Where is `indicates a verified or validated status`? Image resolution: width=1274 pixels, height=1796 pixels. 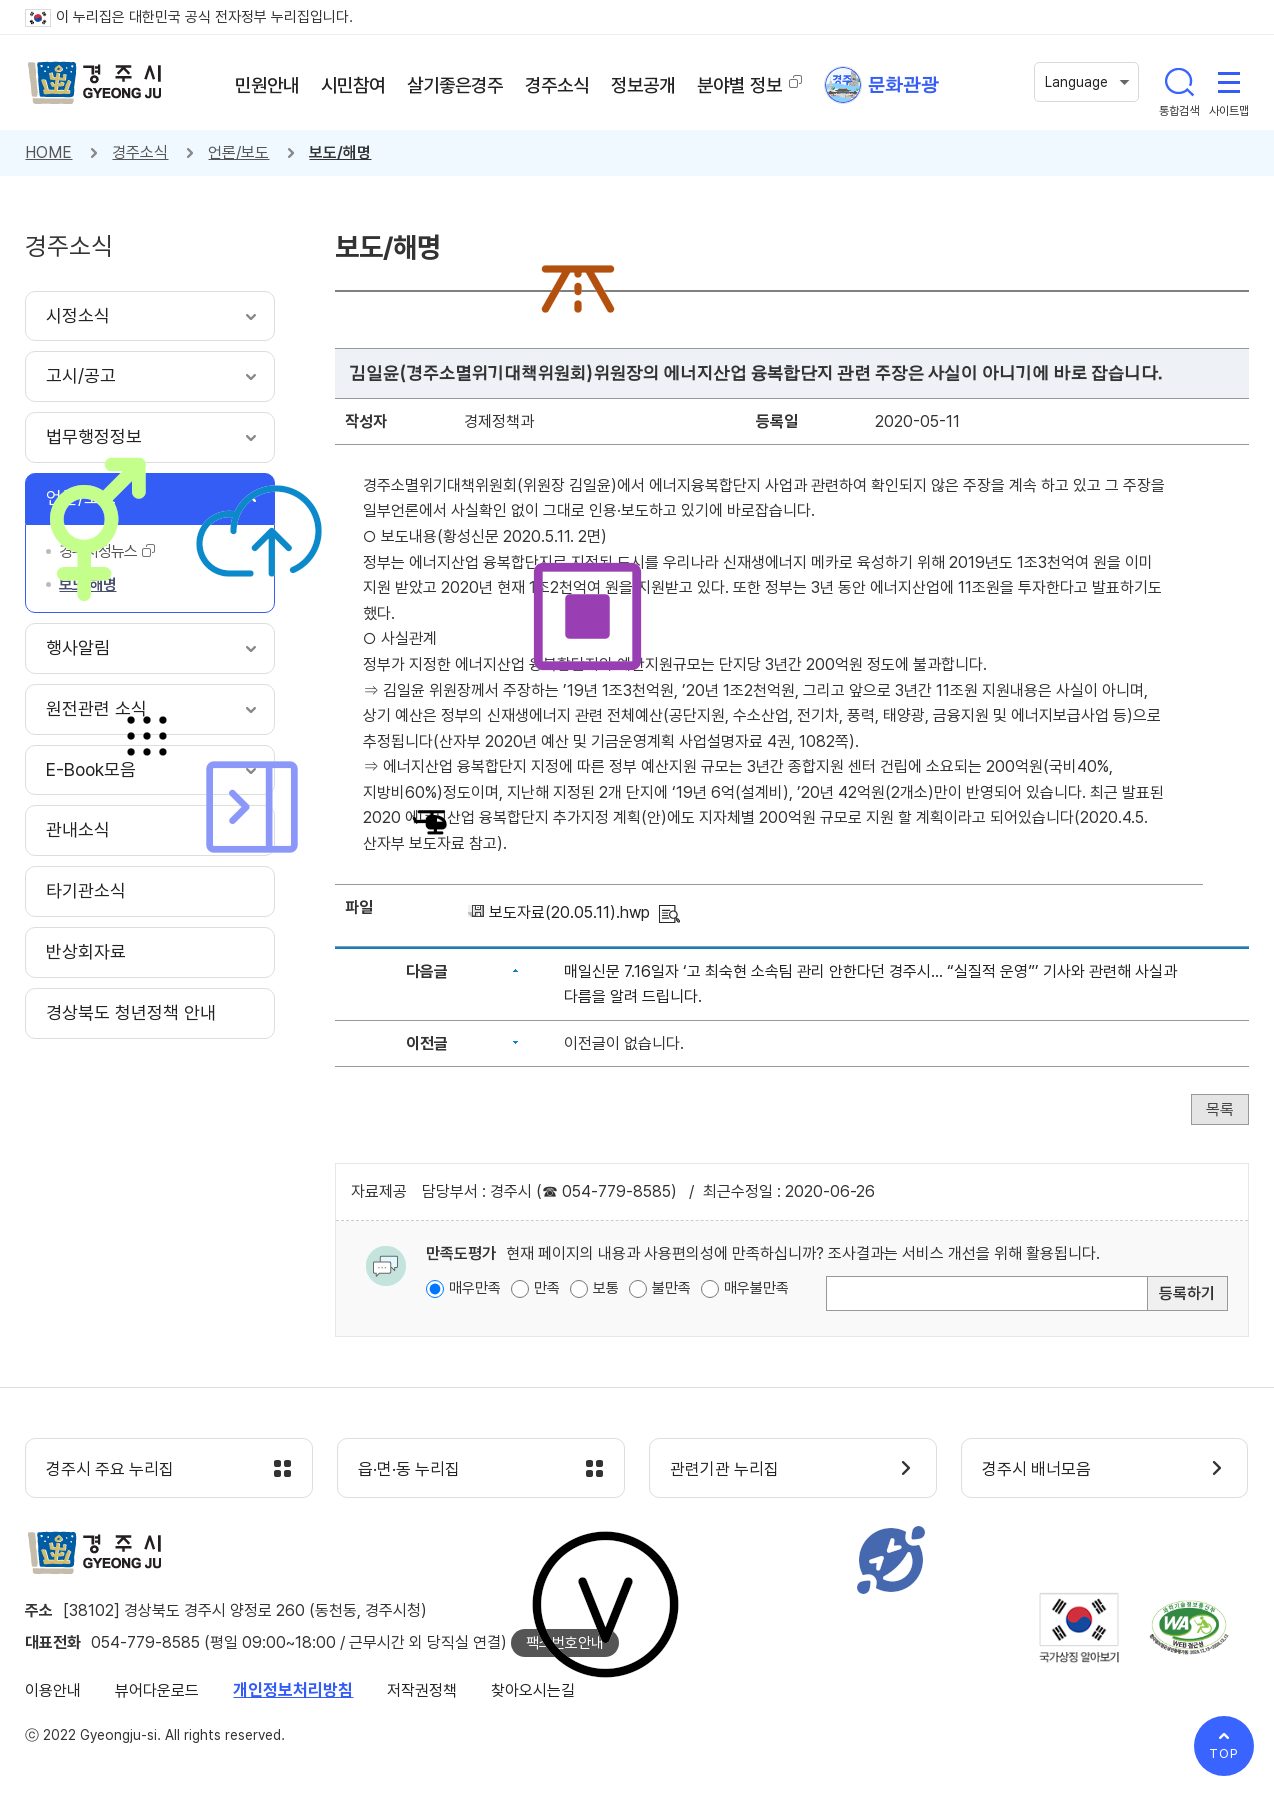
indicates a verified or validated status is located at coordinates (605, 1604).